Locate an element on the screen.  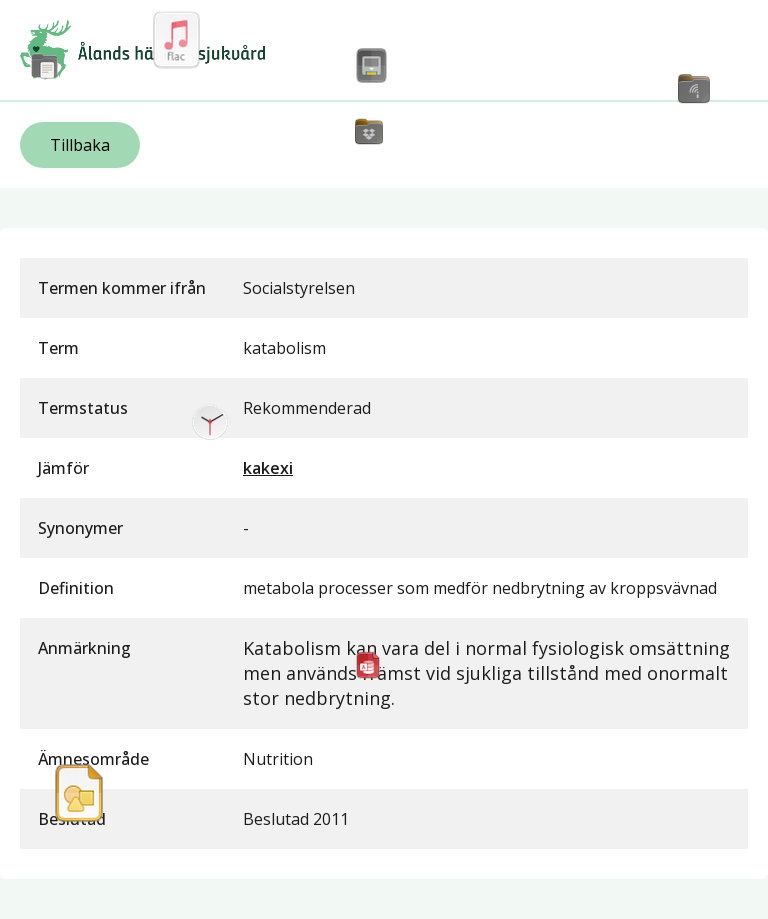
microsoft access database file is located at coordinates (368, 665).